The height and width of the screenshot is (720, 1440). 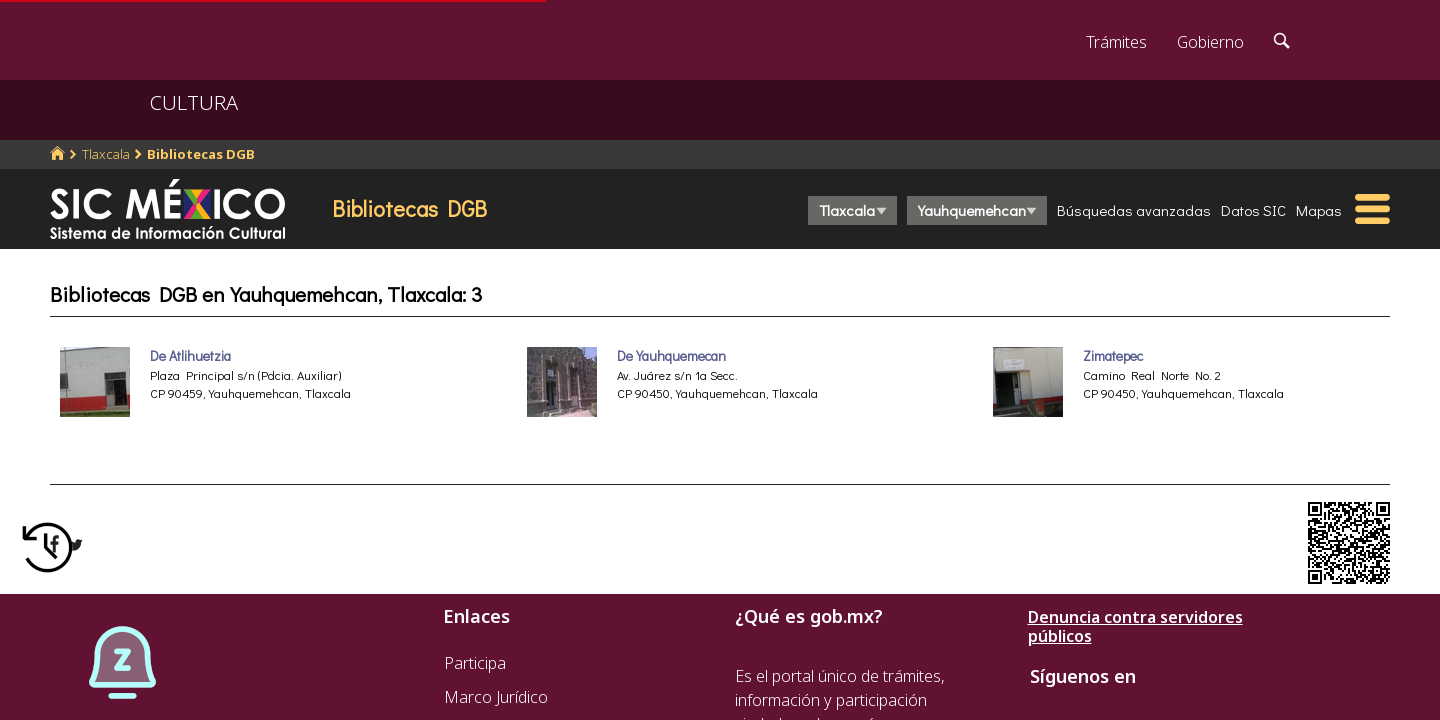 I want to click on mute notifications while sleeping, so click(x=122, y=662).